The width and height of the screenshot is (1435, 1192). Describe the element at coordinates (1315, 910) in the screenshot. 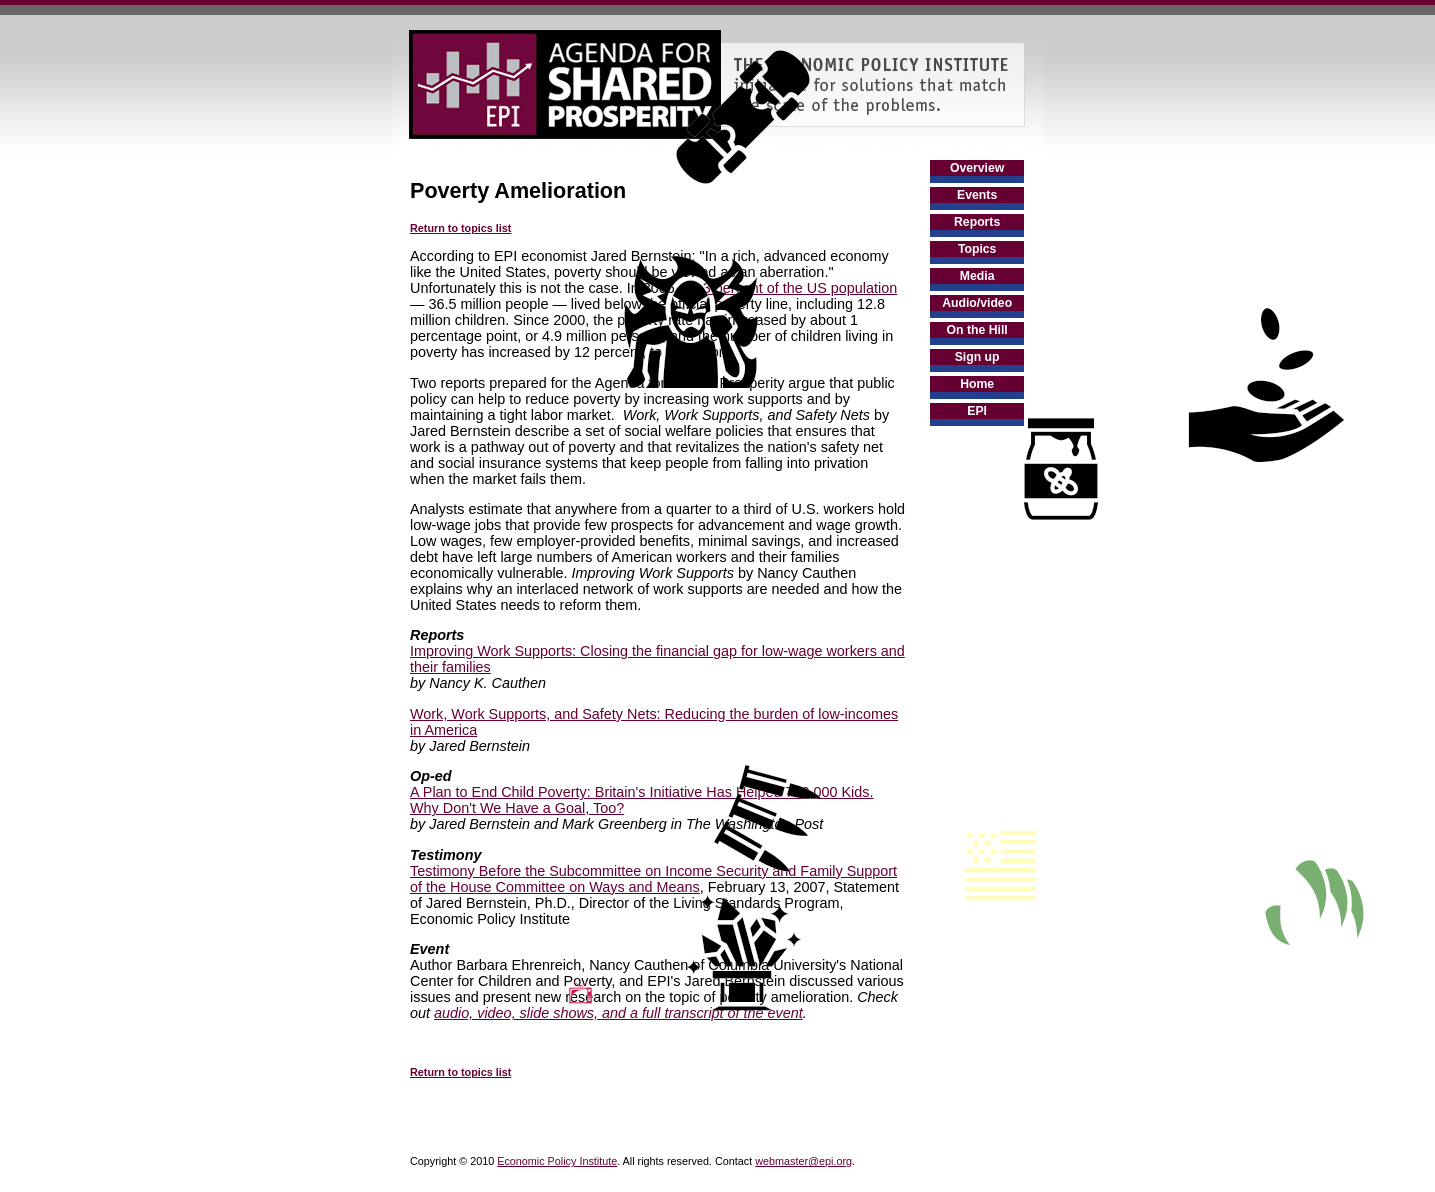

I see `activate grab or snatch ability` at that location.